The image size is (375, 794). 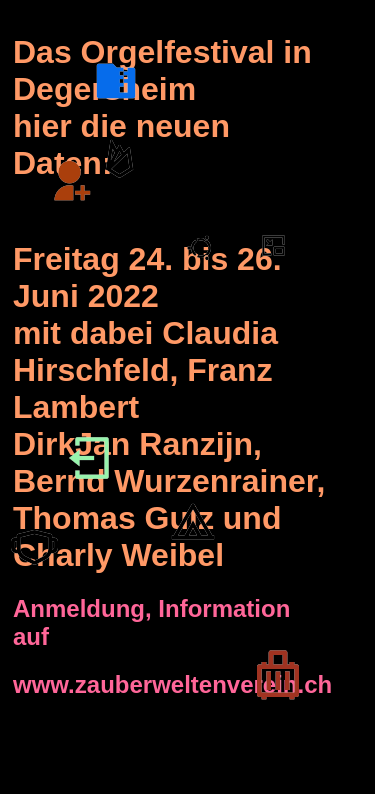 What do you see at coordinates (34, 547) in the screenshot?
I see `indicates face mask required` at bounding box center [34, 547].